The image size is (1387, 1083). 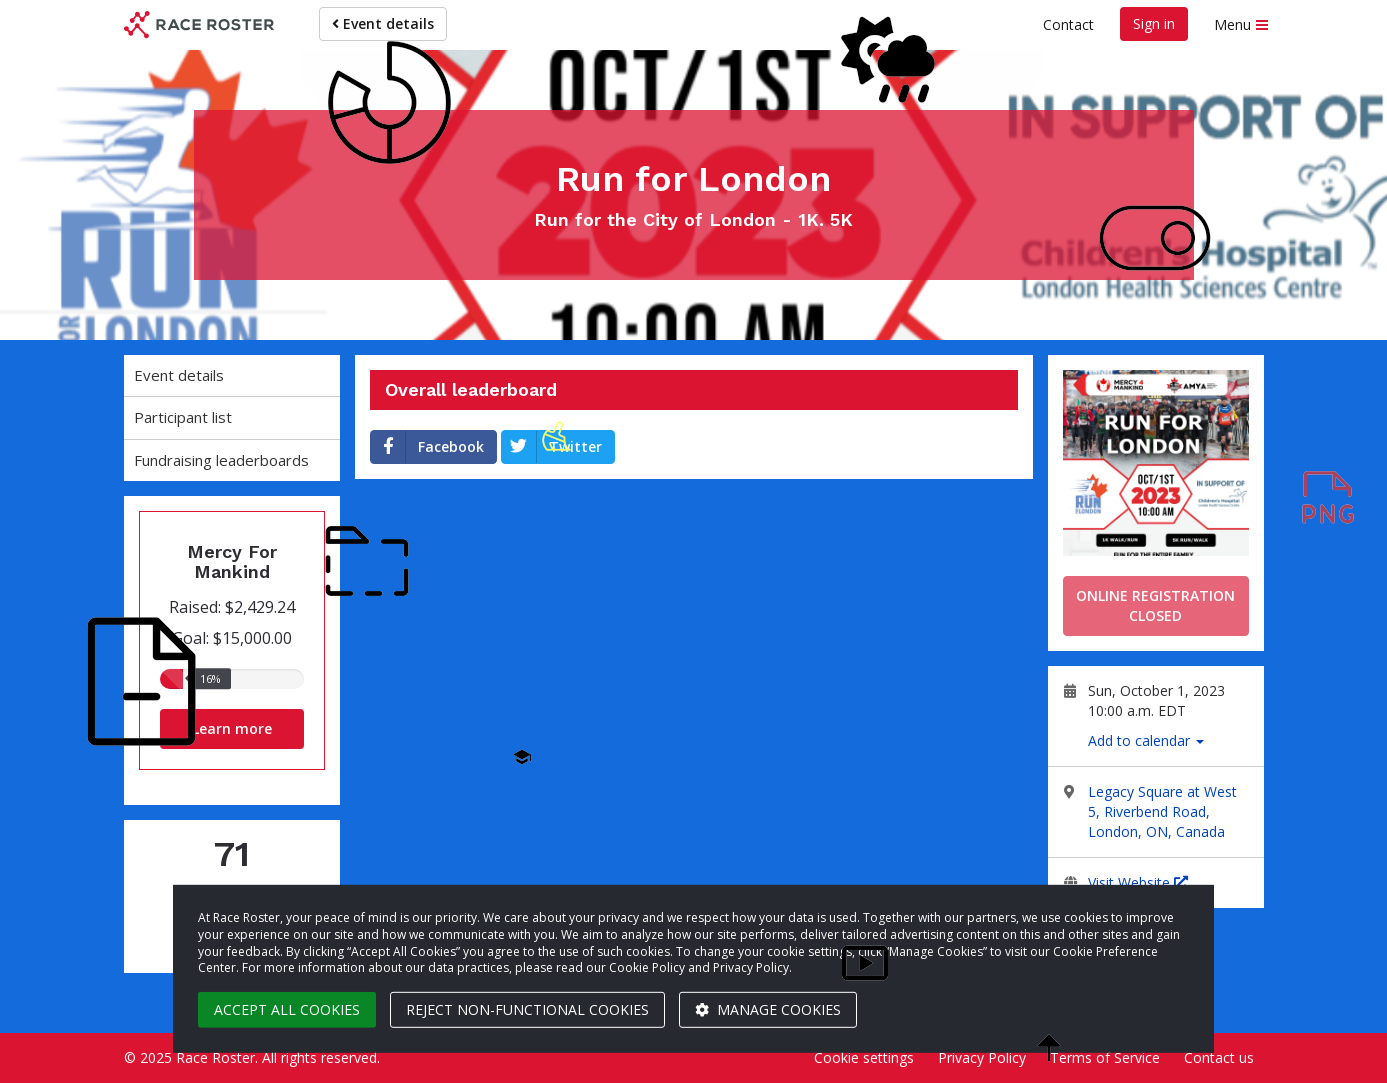 What do you see at coordinates (1155, 238) in the screenshot?
I see `toggle switch in the on position` at bounding box center [1155, 238].